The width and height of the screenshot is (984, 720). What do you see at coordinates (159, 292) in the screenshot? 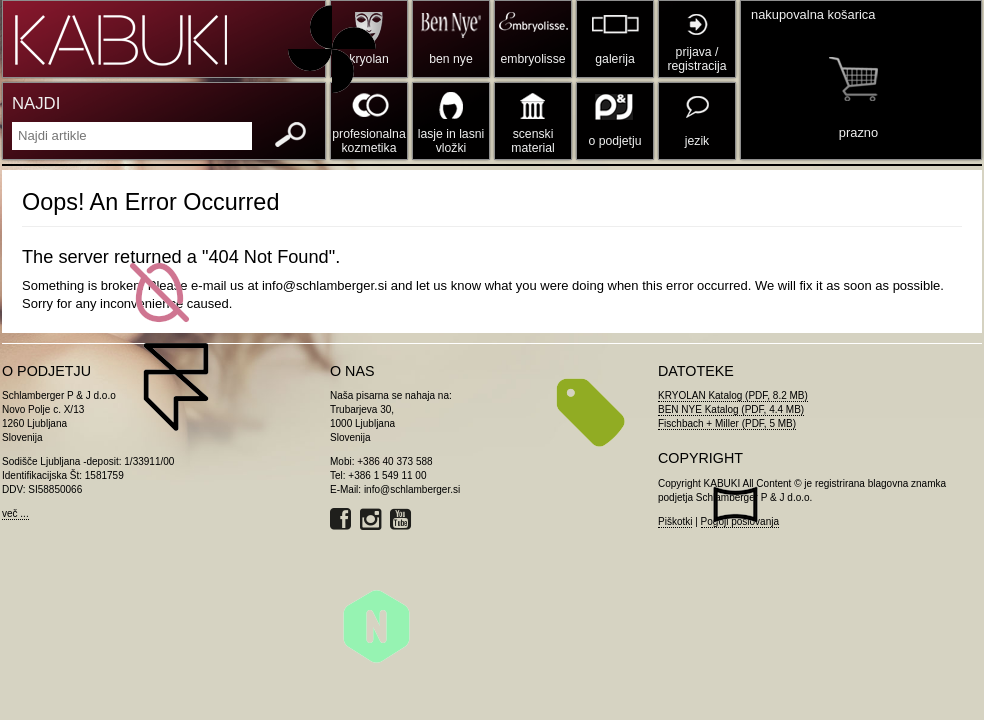
I see `indicates egg-free or no eggs` at bounding box center [159, 292].